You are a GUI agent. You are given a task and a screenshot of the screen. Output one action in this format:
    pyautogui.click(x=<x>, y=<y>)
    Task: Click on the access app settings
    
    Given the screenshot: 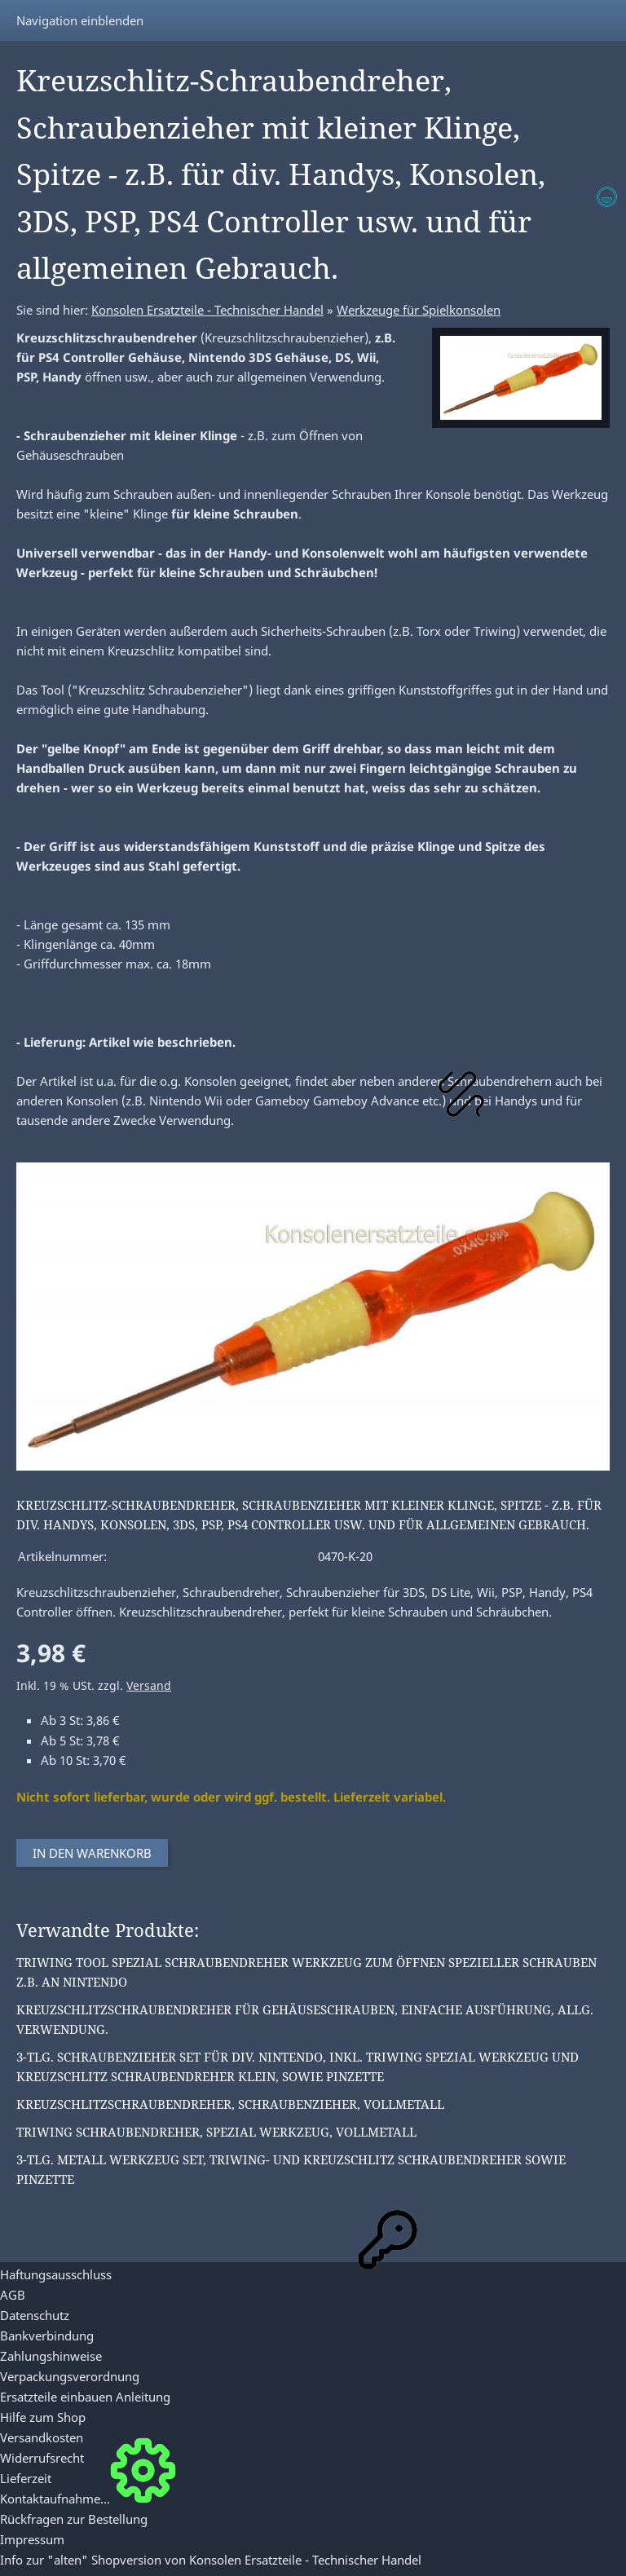 What is the action you would take?
    pyautogui.click(x=143, y=2470)
    